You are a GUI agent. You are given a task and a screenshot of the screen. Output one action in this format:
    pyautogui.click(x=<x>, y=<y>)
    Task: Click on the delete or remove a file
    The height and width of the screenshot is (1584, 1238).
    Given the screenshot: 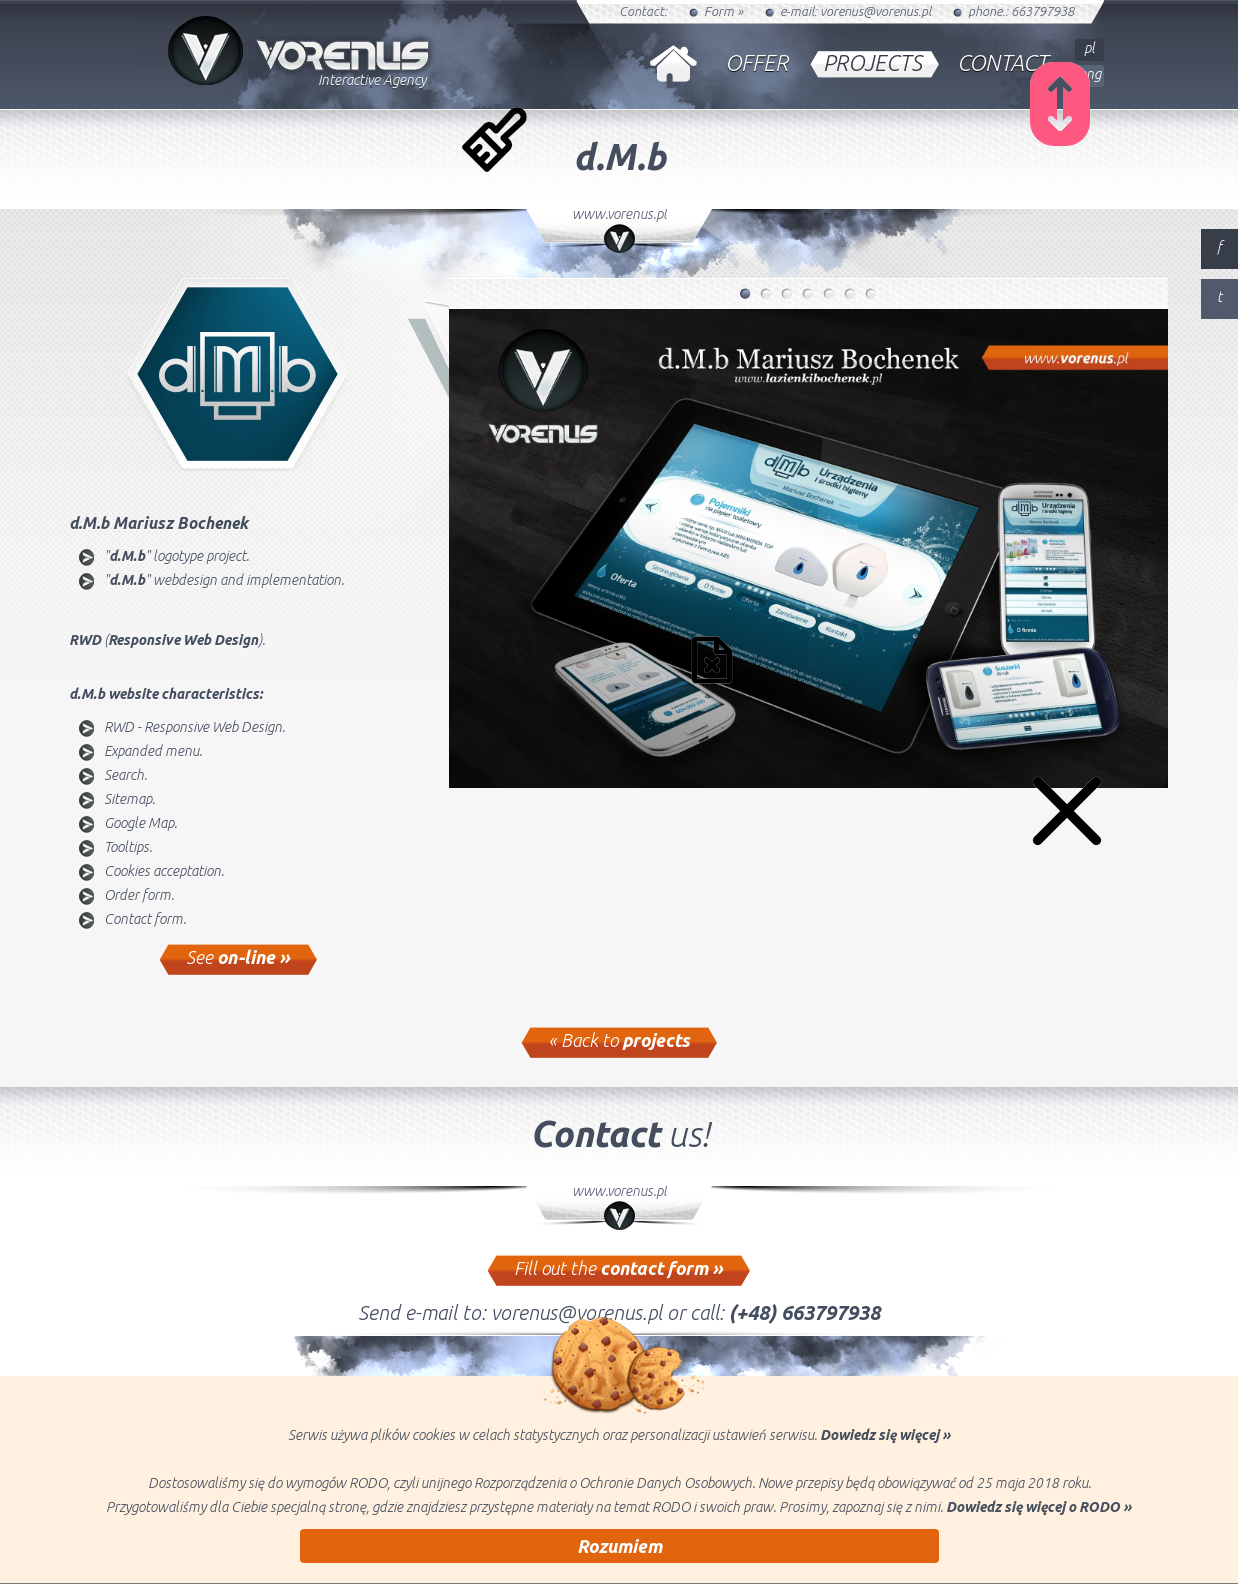 What is the action you would take?
    pyautogui.click(x=712, y=660)
    